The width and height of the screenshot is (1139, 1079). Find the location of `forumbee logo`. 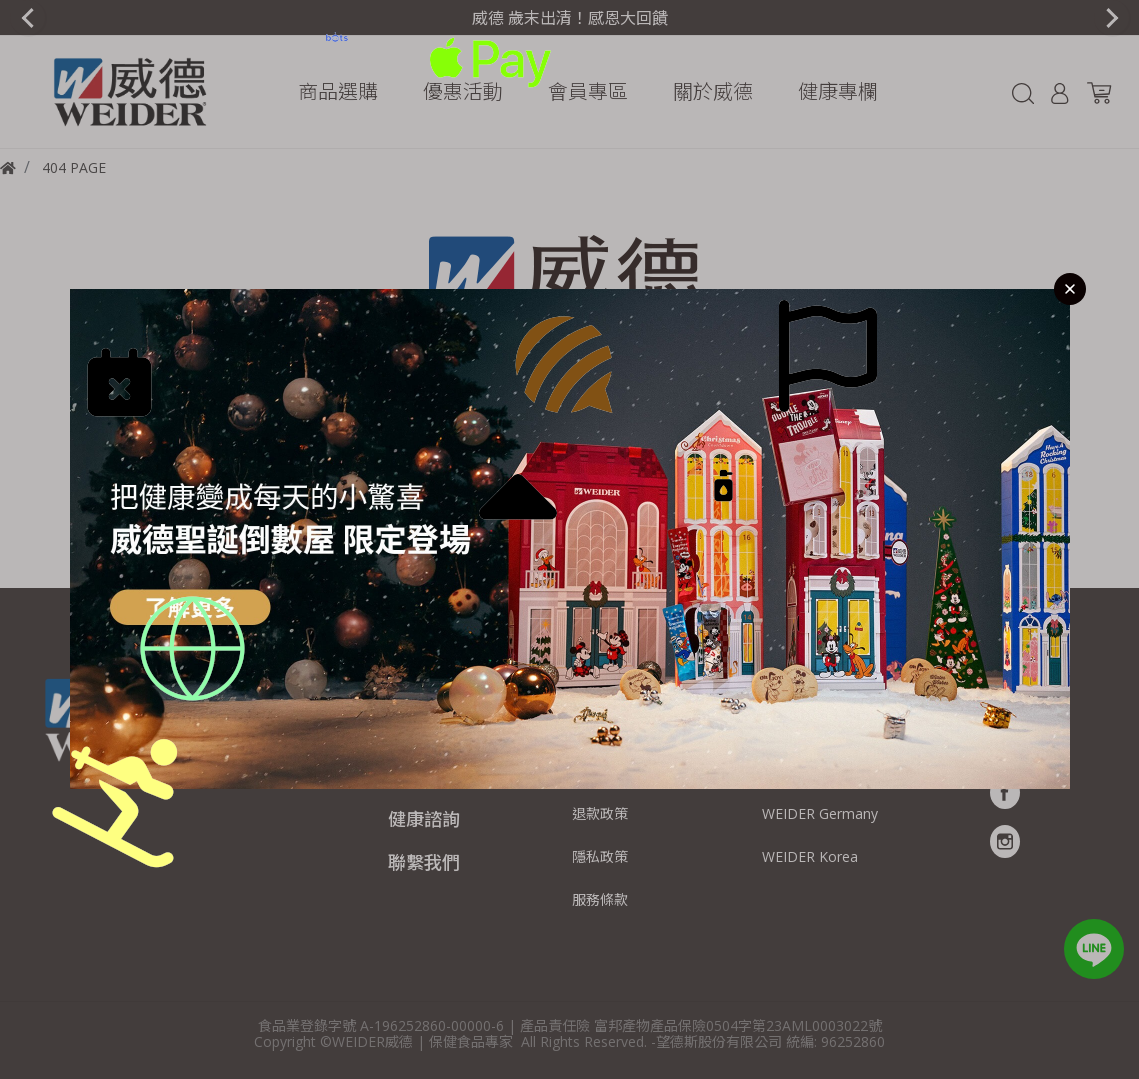

forumbee logo is located at coordinates (564, 364).